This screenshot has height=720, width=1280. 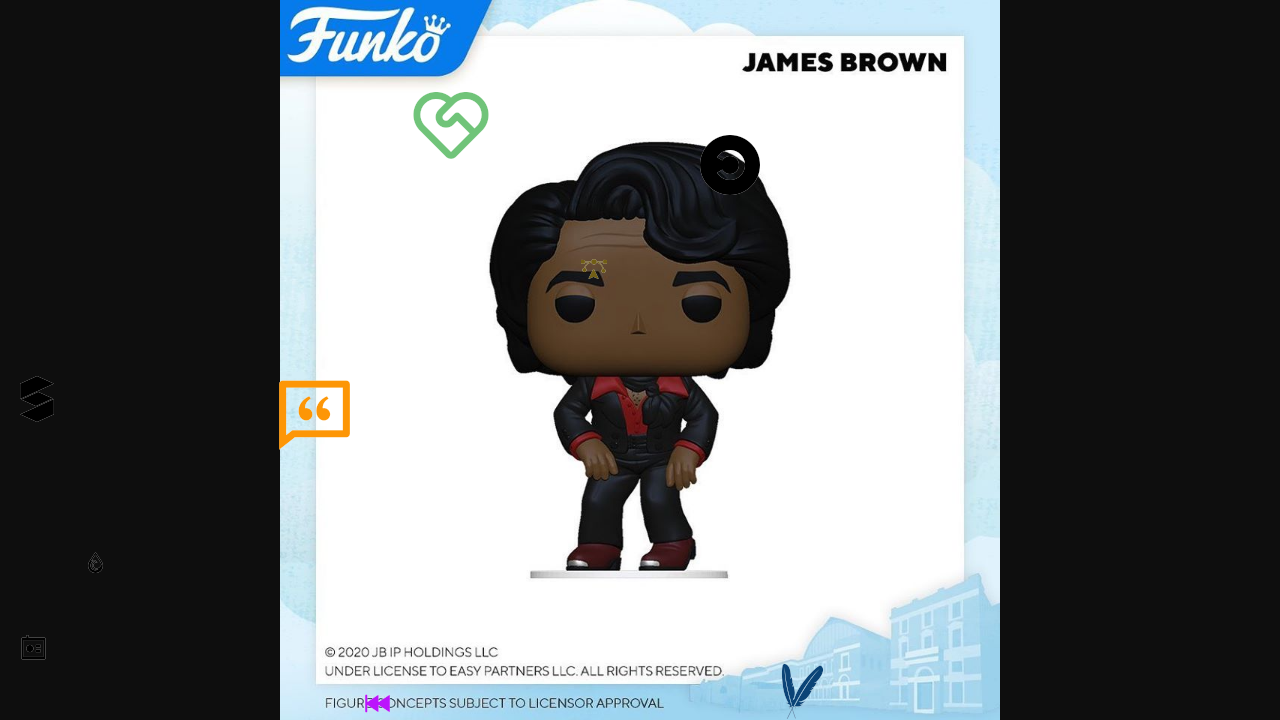 I want to click on skip to the beginning of the track, so click(x=377, y=703).